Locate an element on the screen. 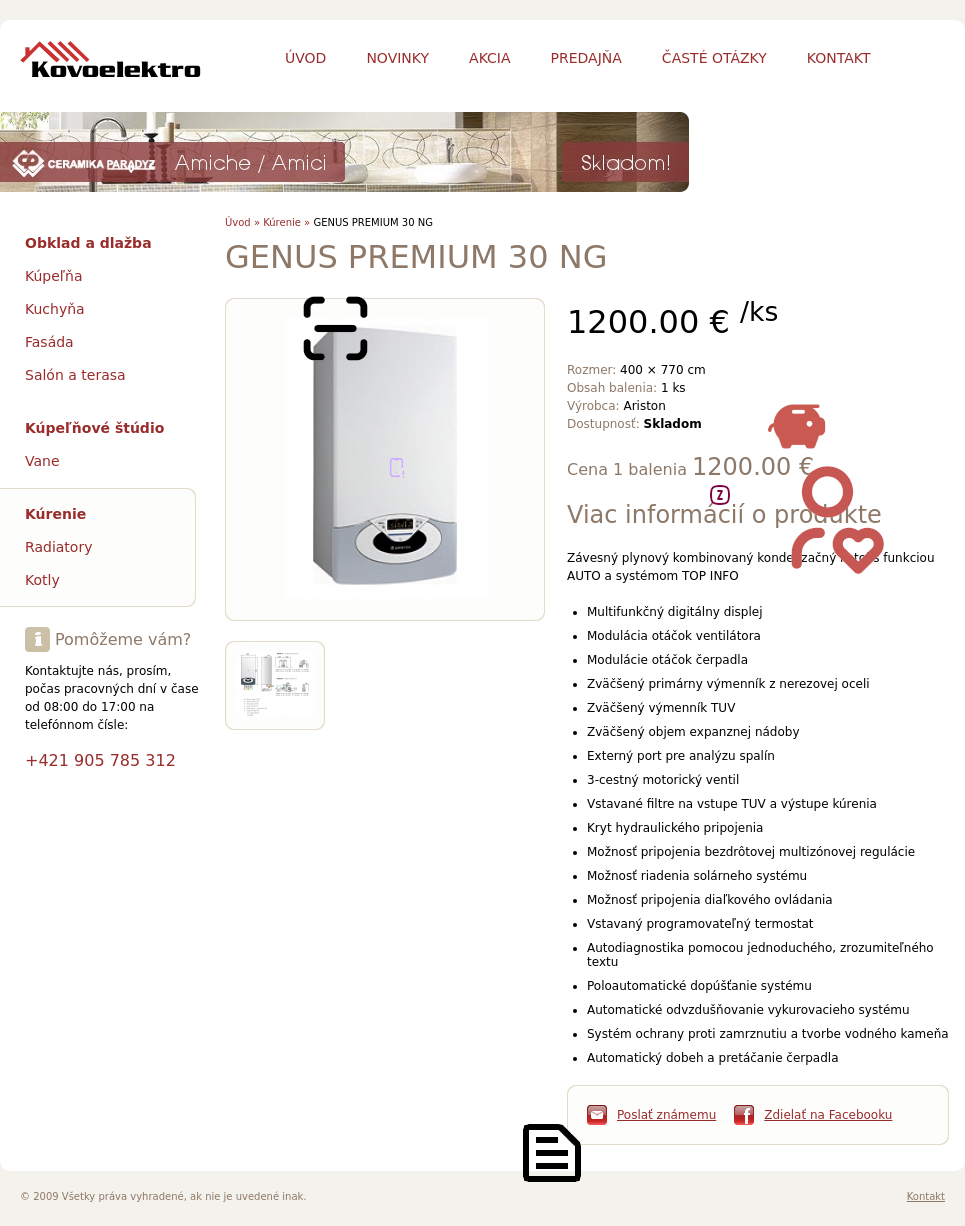 The image size is (965, 1226). alphabetical sorting option (Z) is located at coordinates (720, 495).